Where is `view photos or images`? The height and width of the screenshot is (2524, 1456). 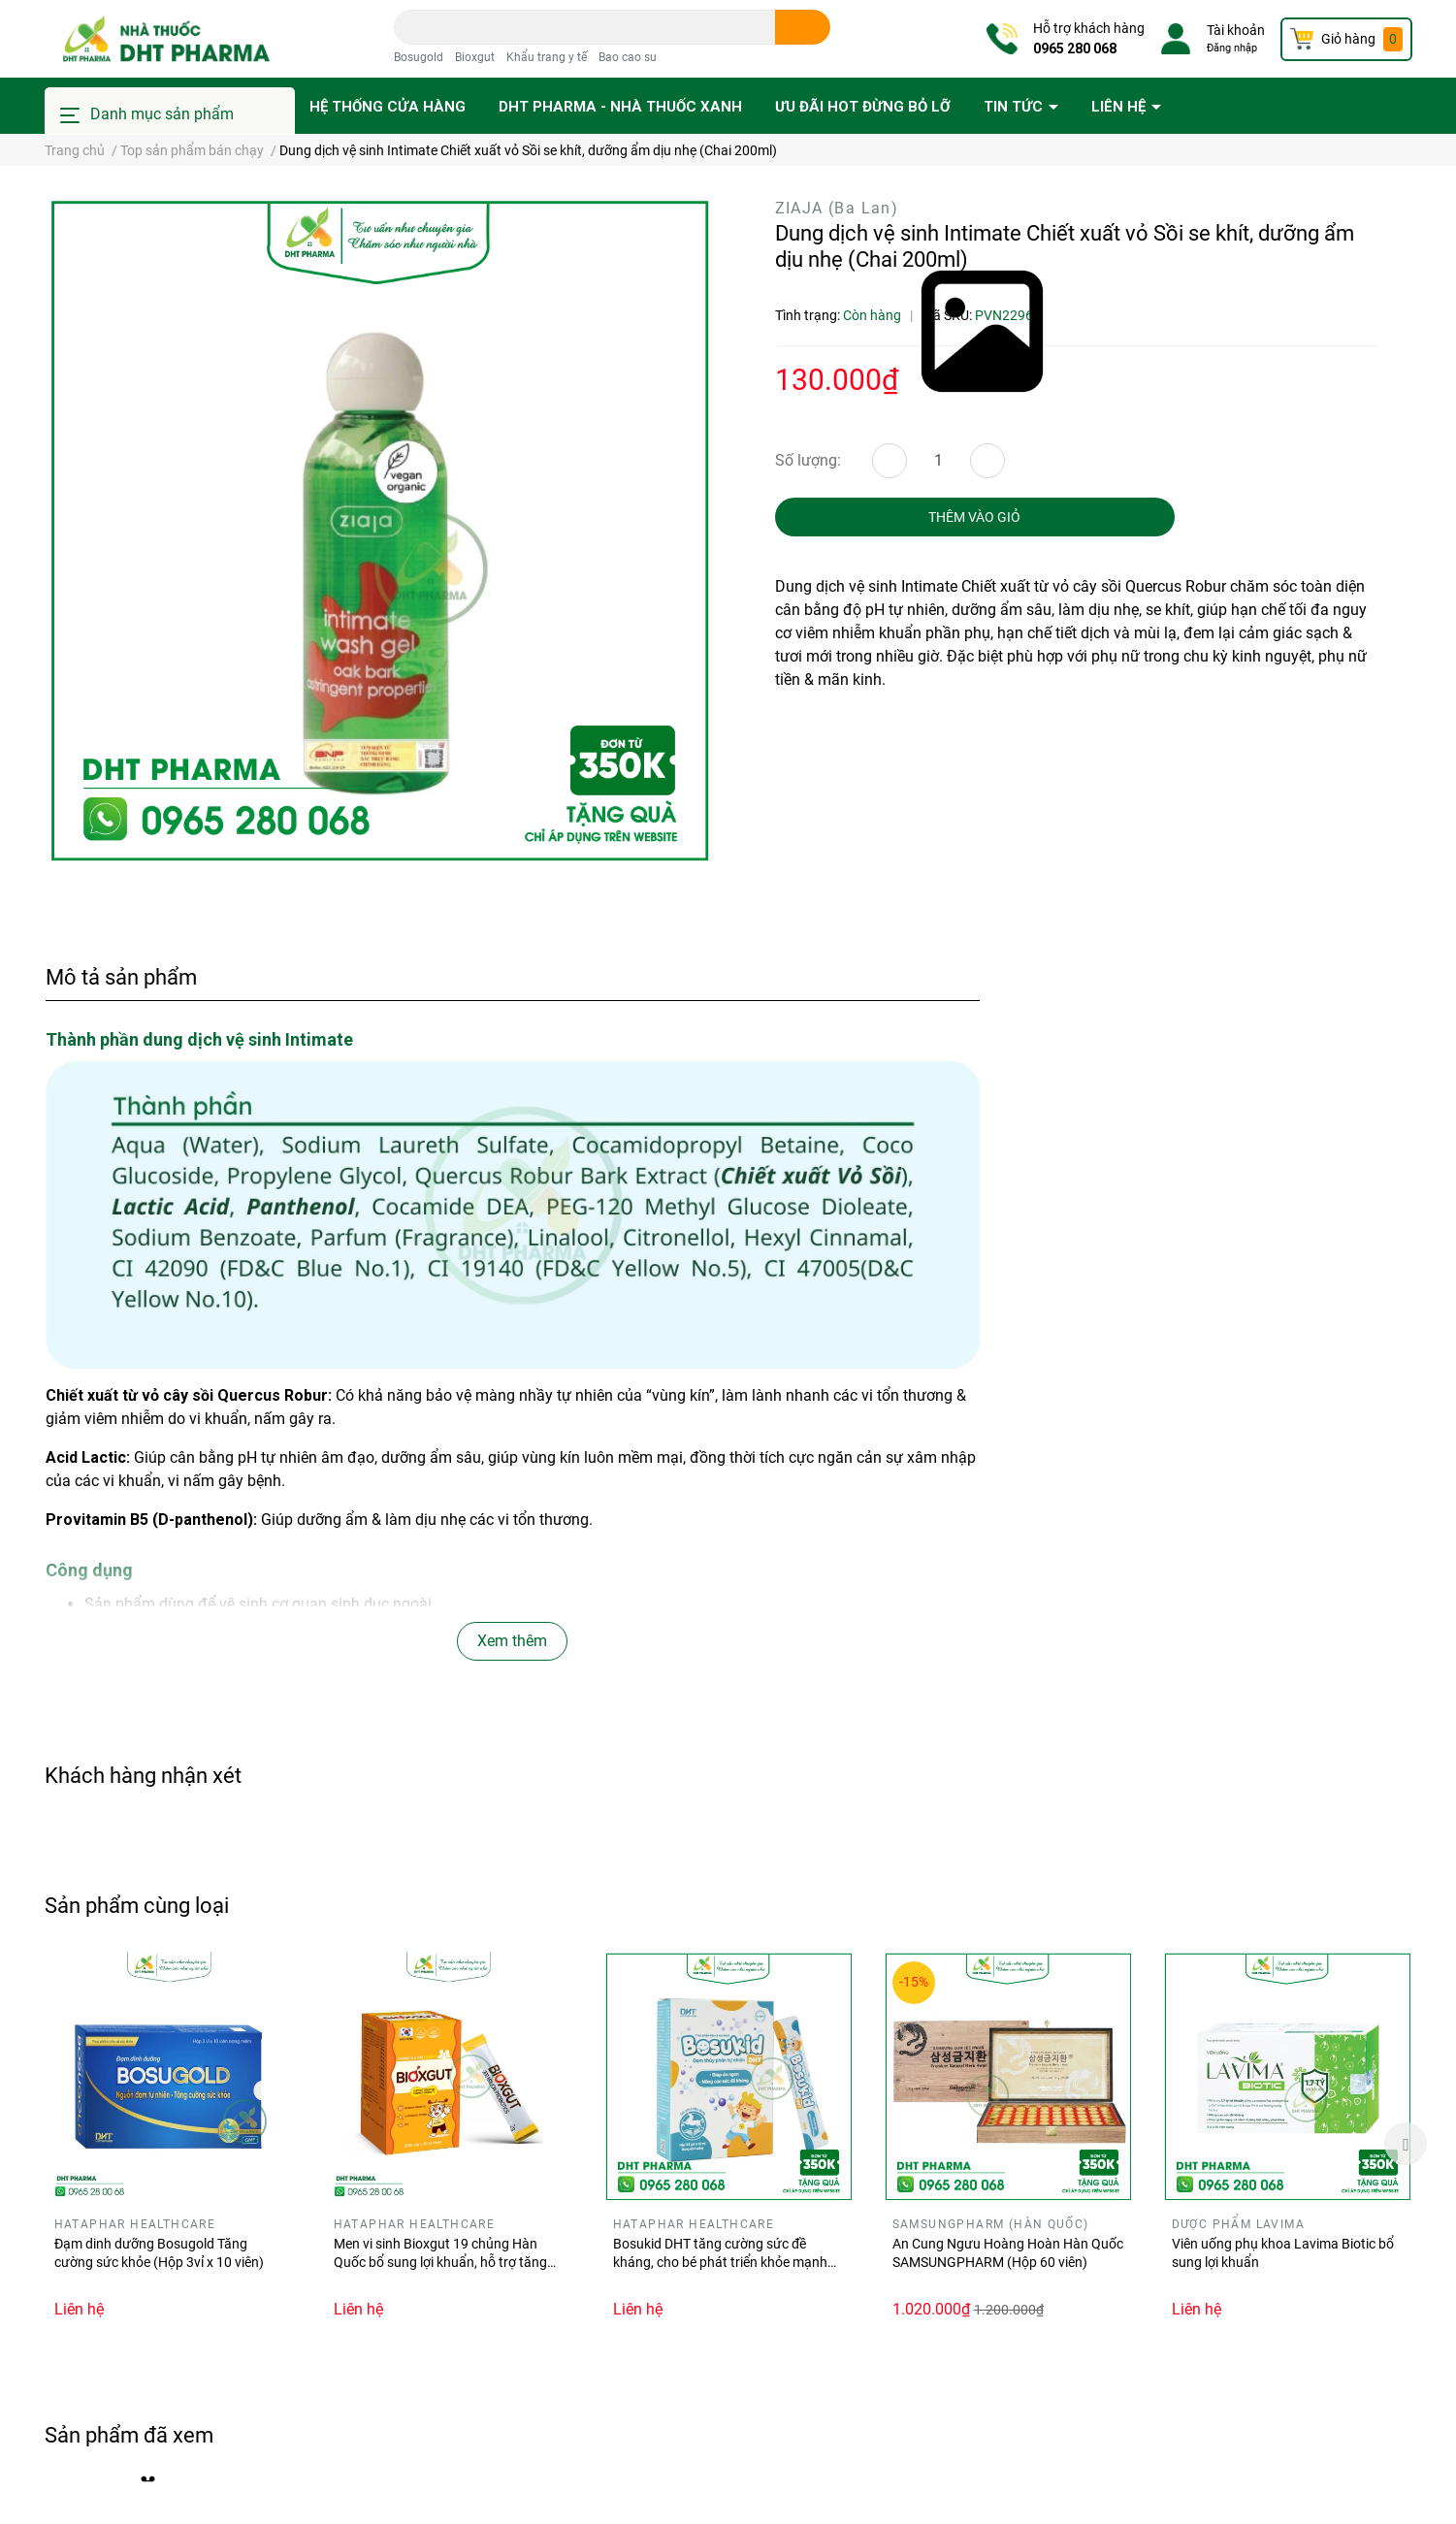
view photos or images is located at coordinates (982, 331).